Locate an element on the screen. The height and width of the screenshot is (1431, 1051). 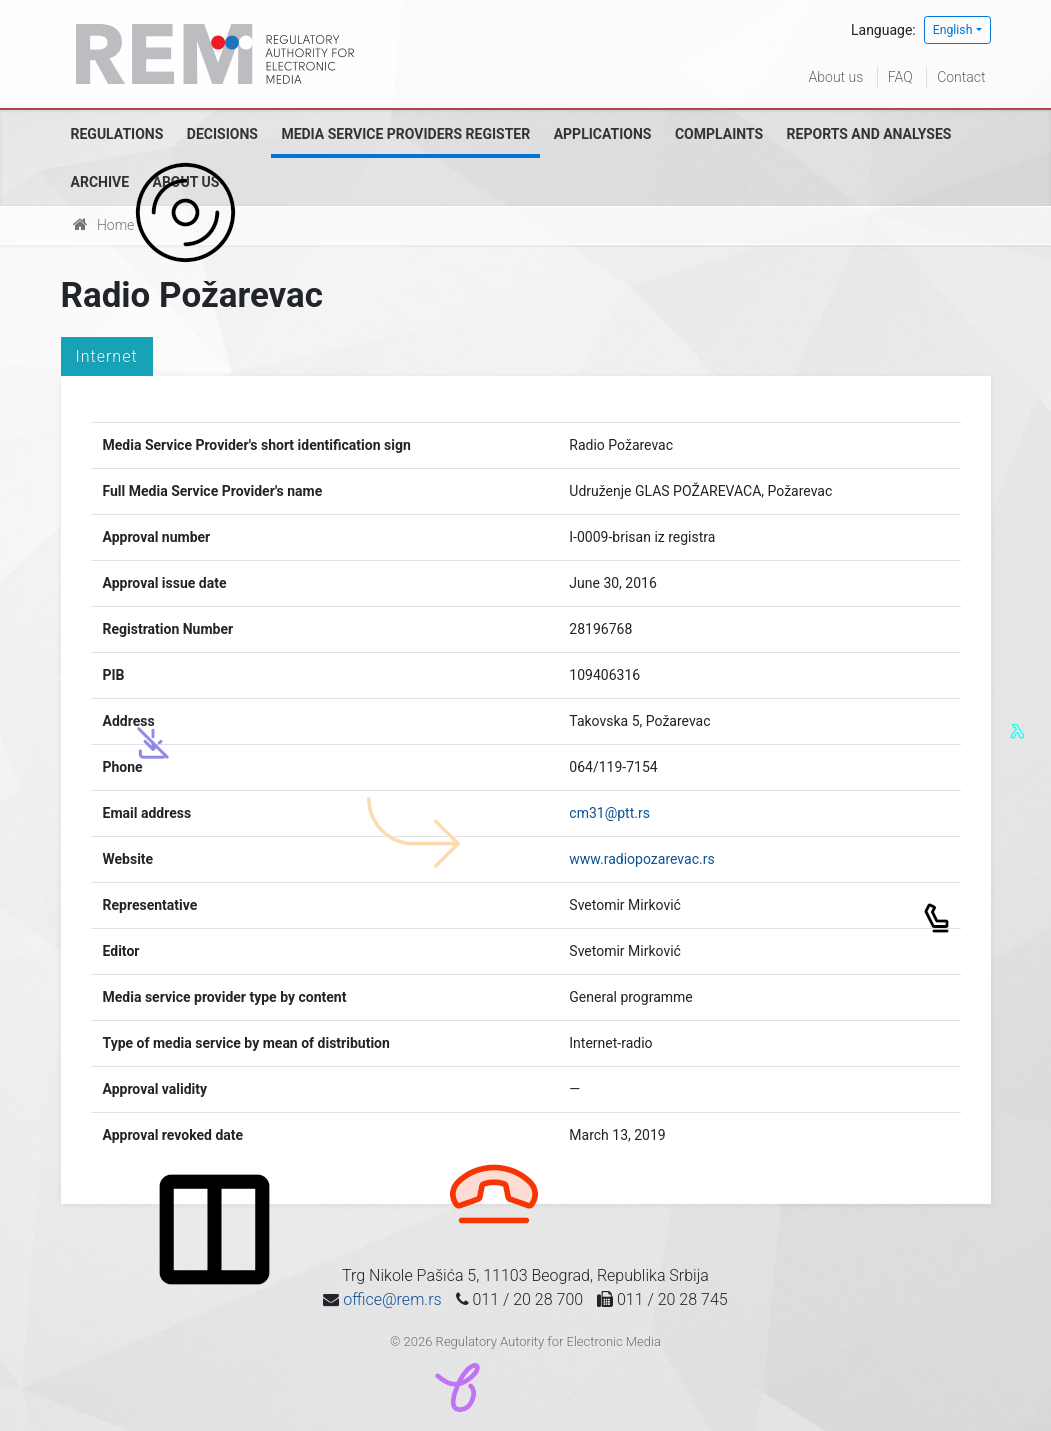
download unavailable or disabled is located at coordinates (153, 743).